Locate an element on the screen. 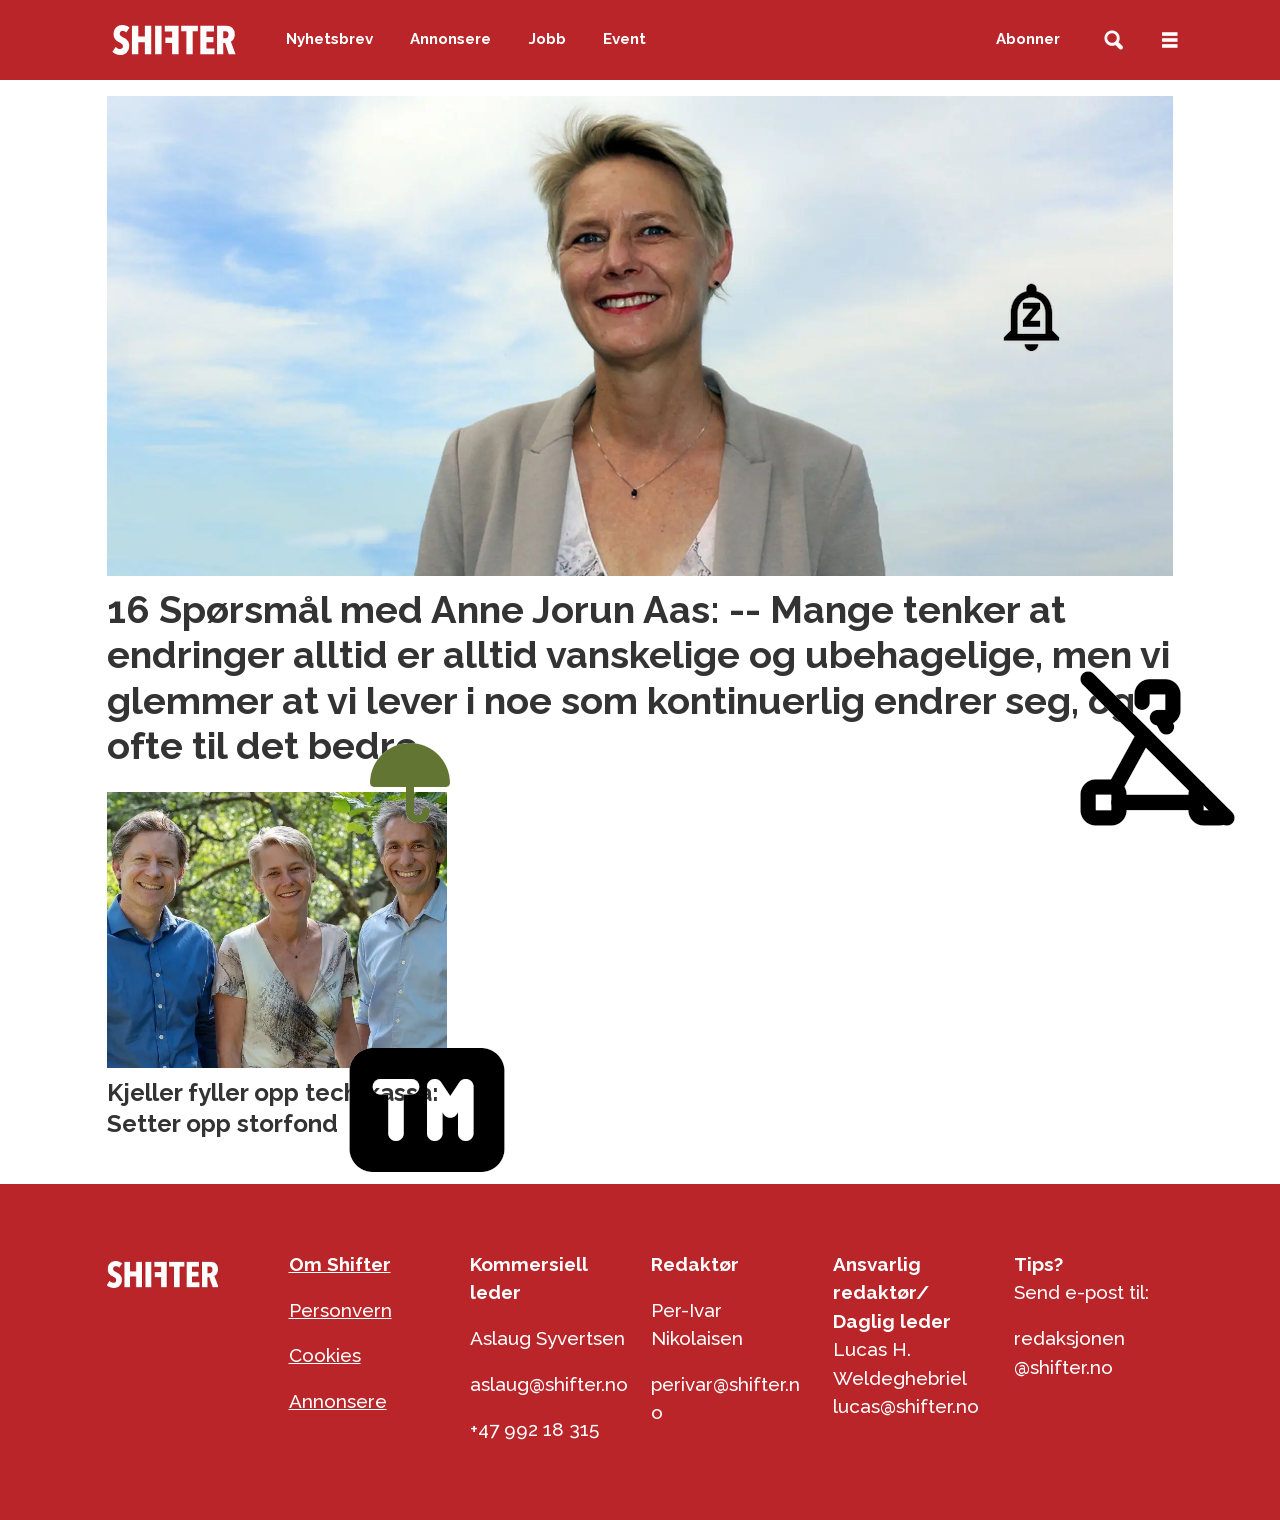 The width and height of the screenshot is (1280, 1520). indicates trademarked content or branding is located at coordinates (427, 1110).